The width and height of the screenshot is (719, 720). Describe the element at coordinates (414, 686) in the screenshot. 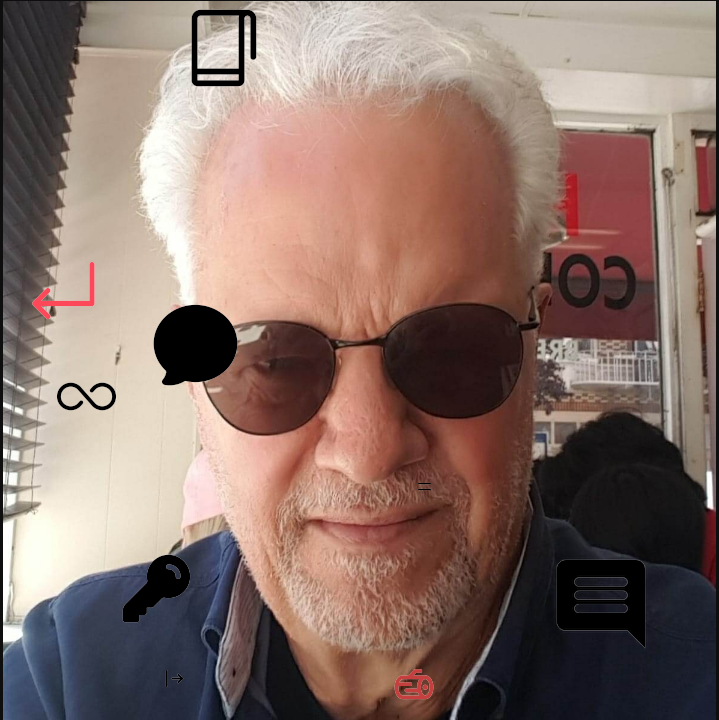

I see `view activity log or history` at that location.